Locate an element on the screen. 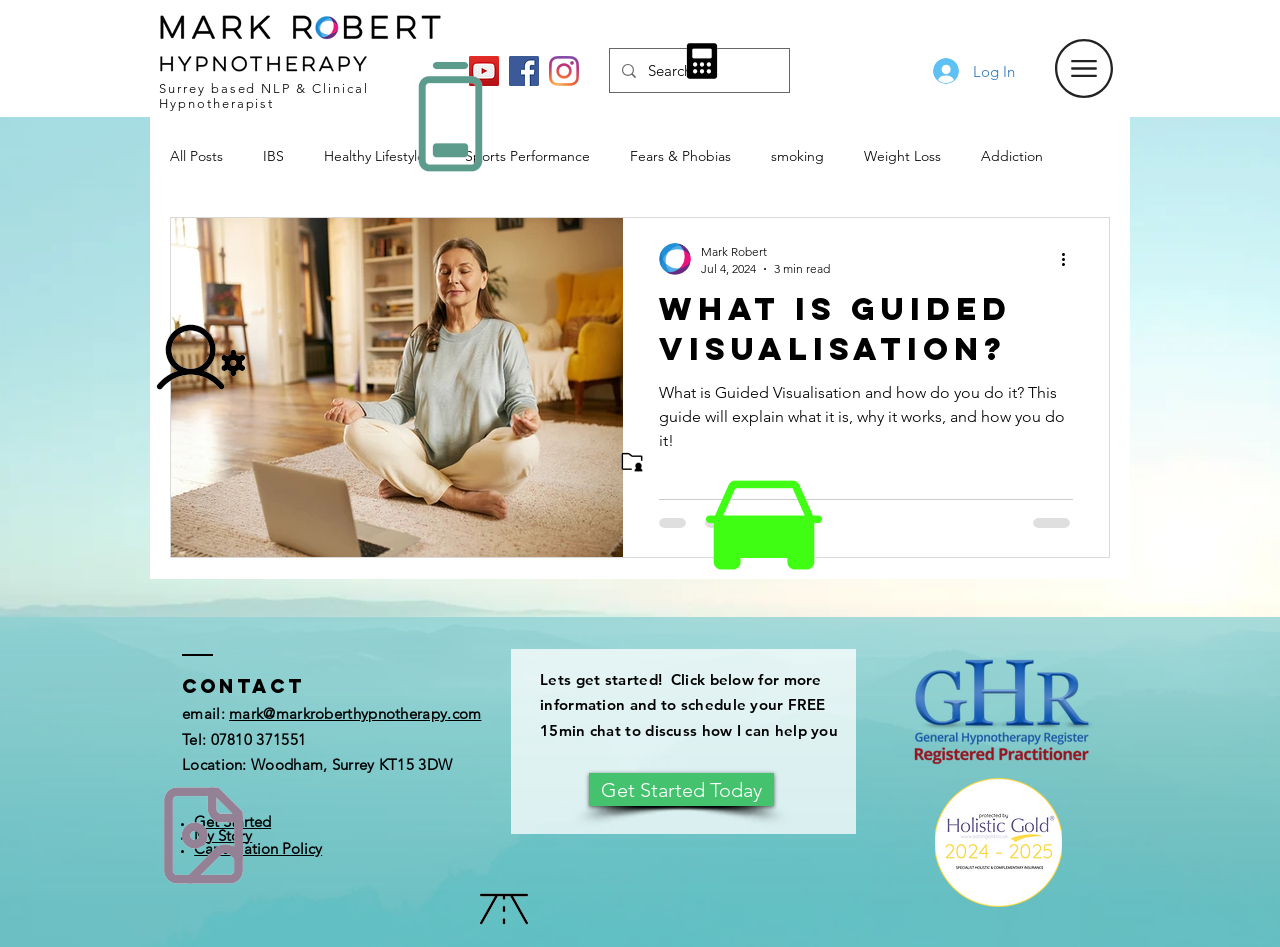  indicates low battery level is located at coordinates (450, 118).